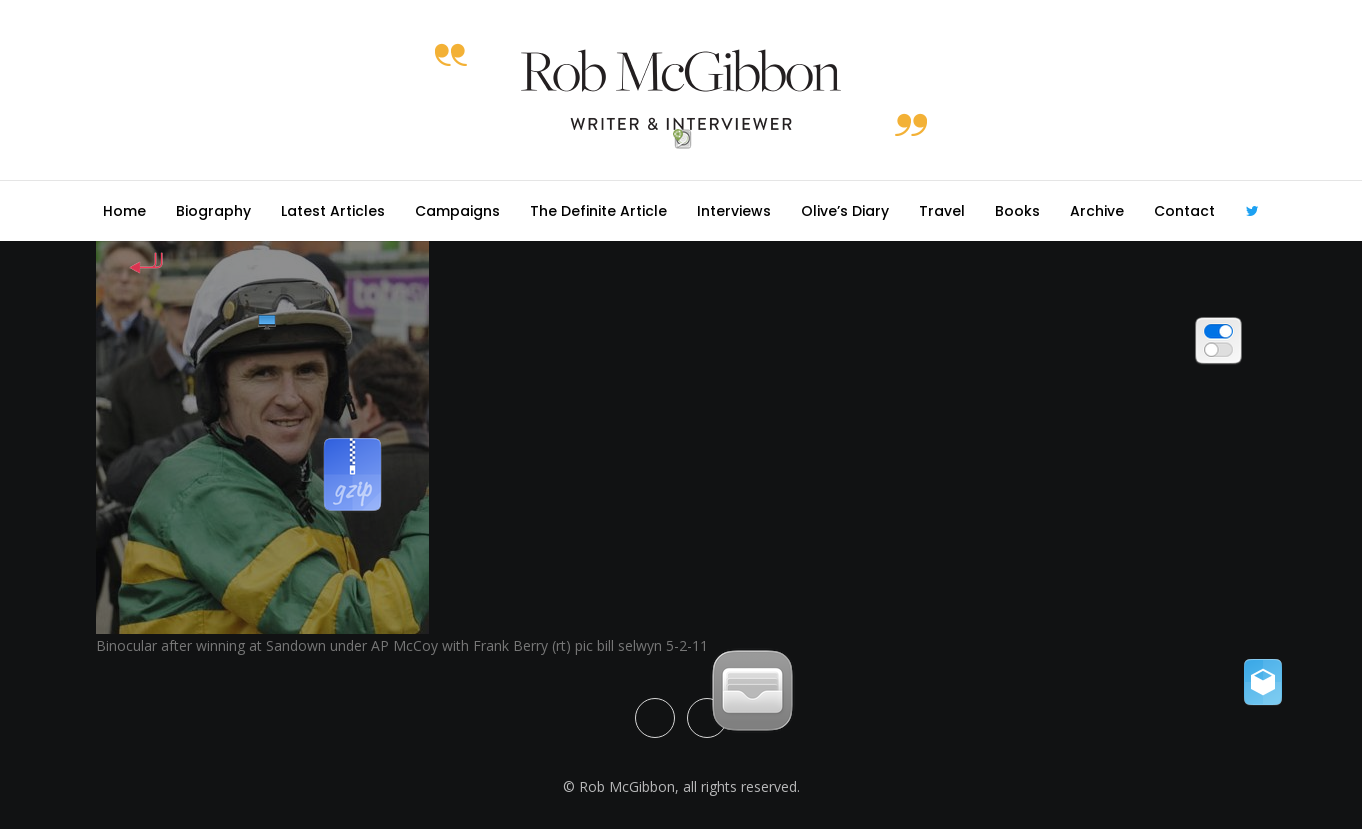 Image resolution: width=1362 pixels, height=829 pixels. What do you see at coordinates (1263, 682) in the screenshot?
I see `a flatpak application package file` at bounding box center [1263, 682].